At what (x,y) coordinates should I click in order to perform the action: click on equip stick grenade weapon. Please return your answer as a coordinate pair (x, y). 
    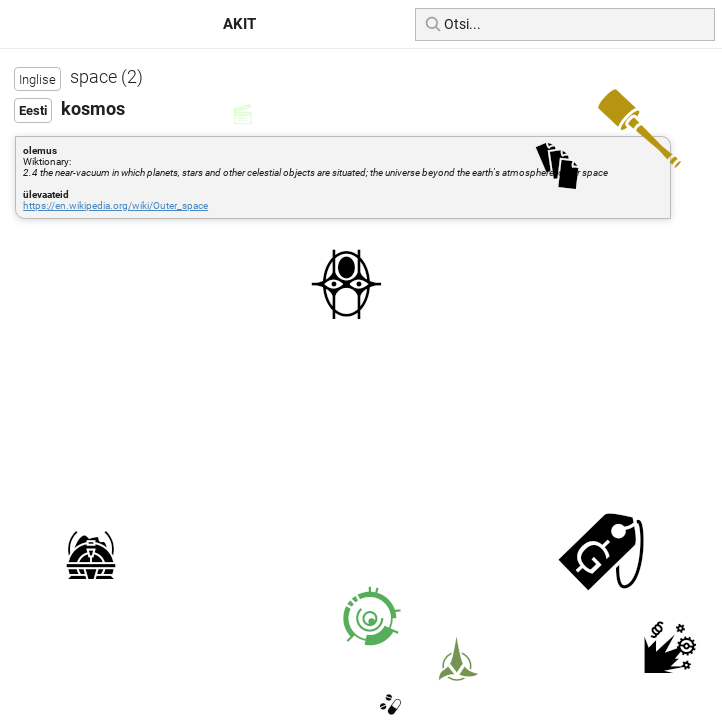
    Looking at the image, I should click on (639, 128).